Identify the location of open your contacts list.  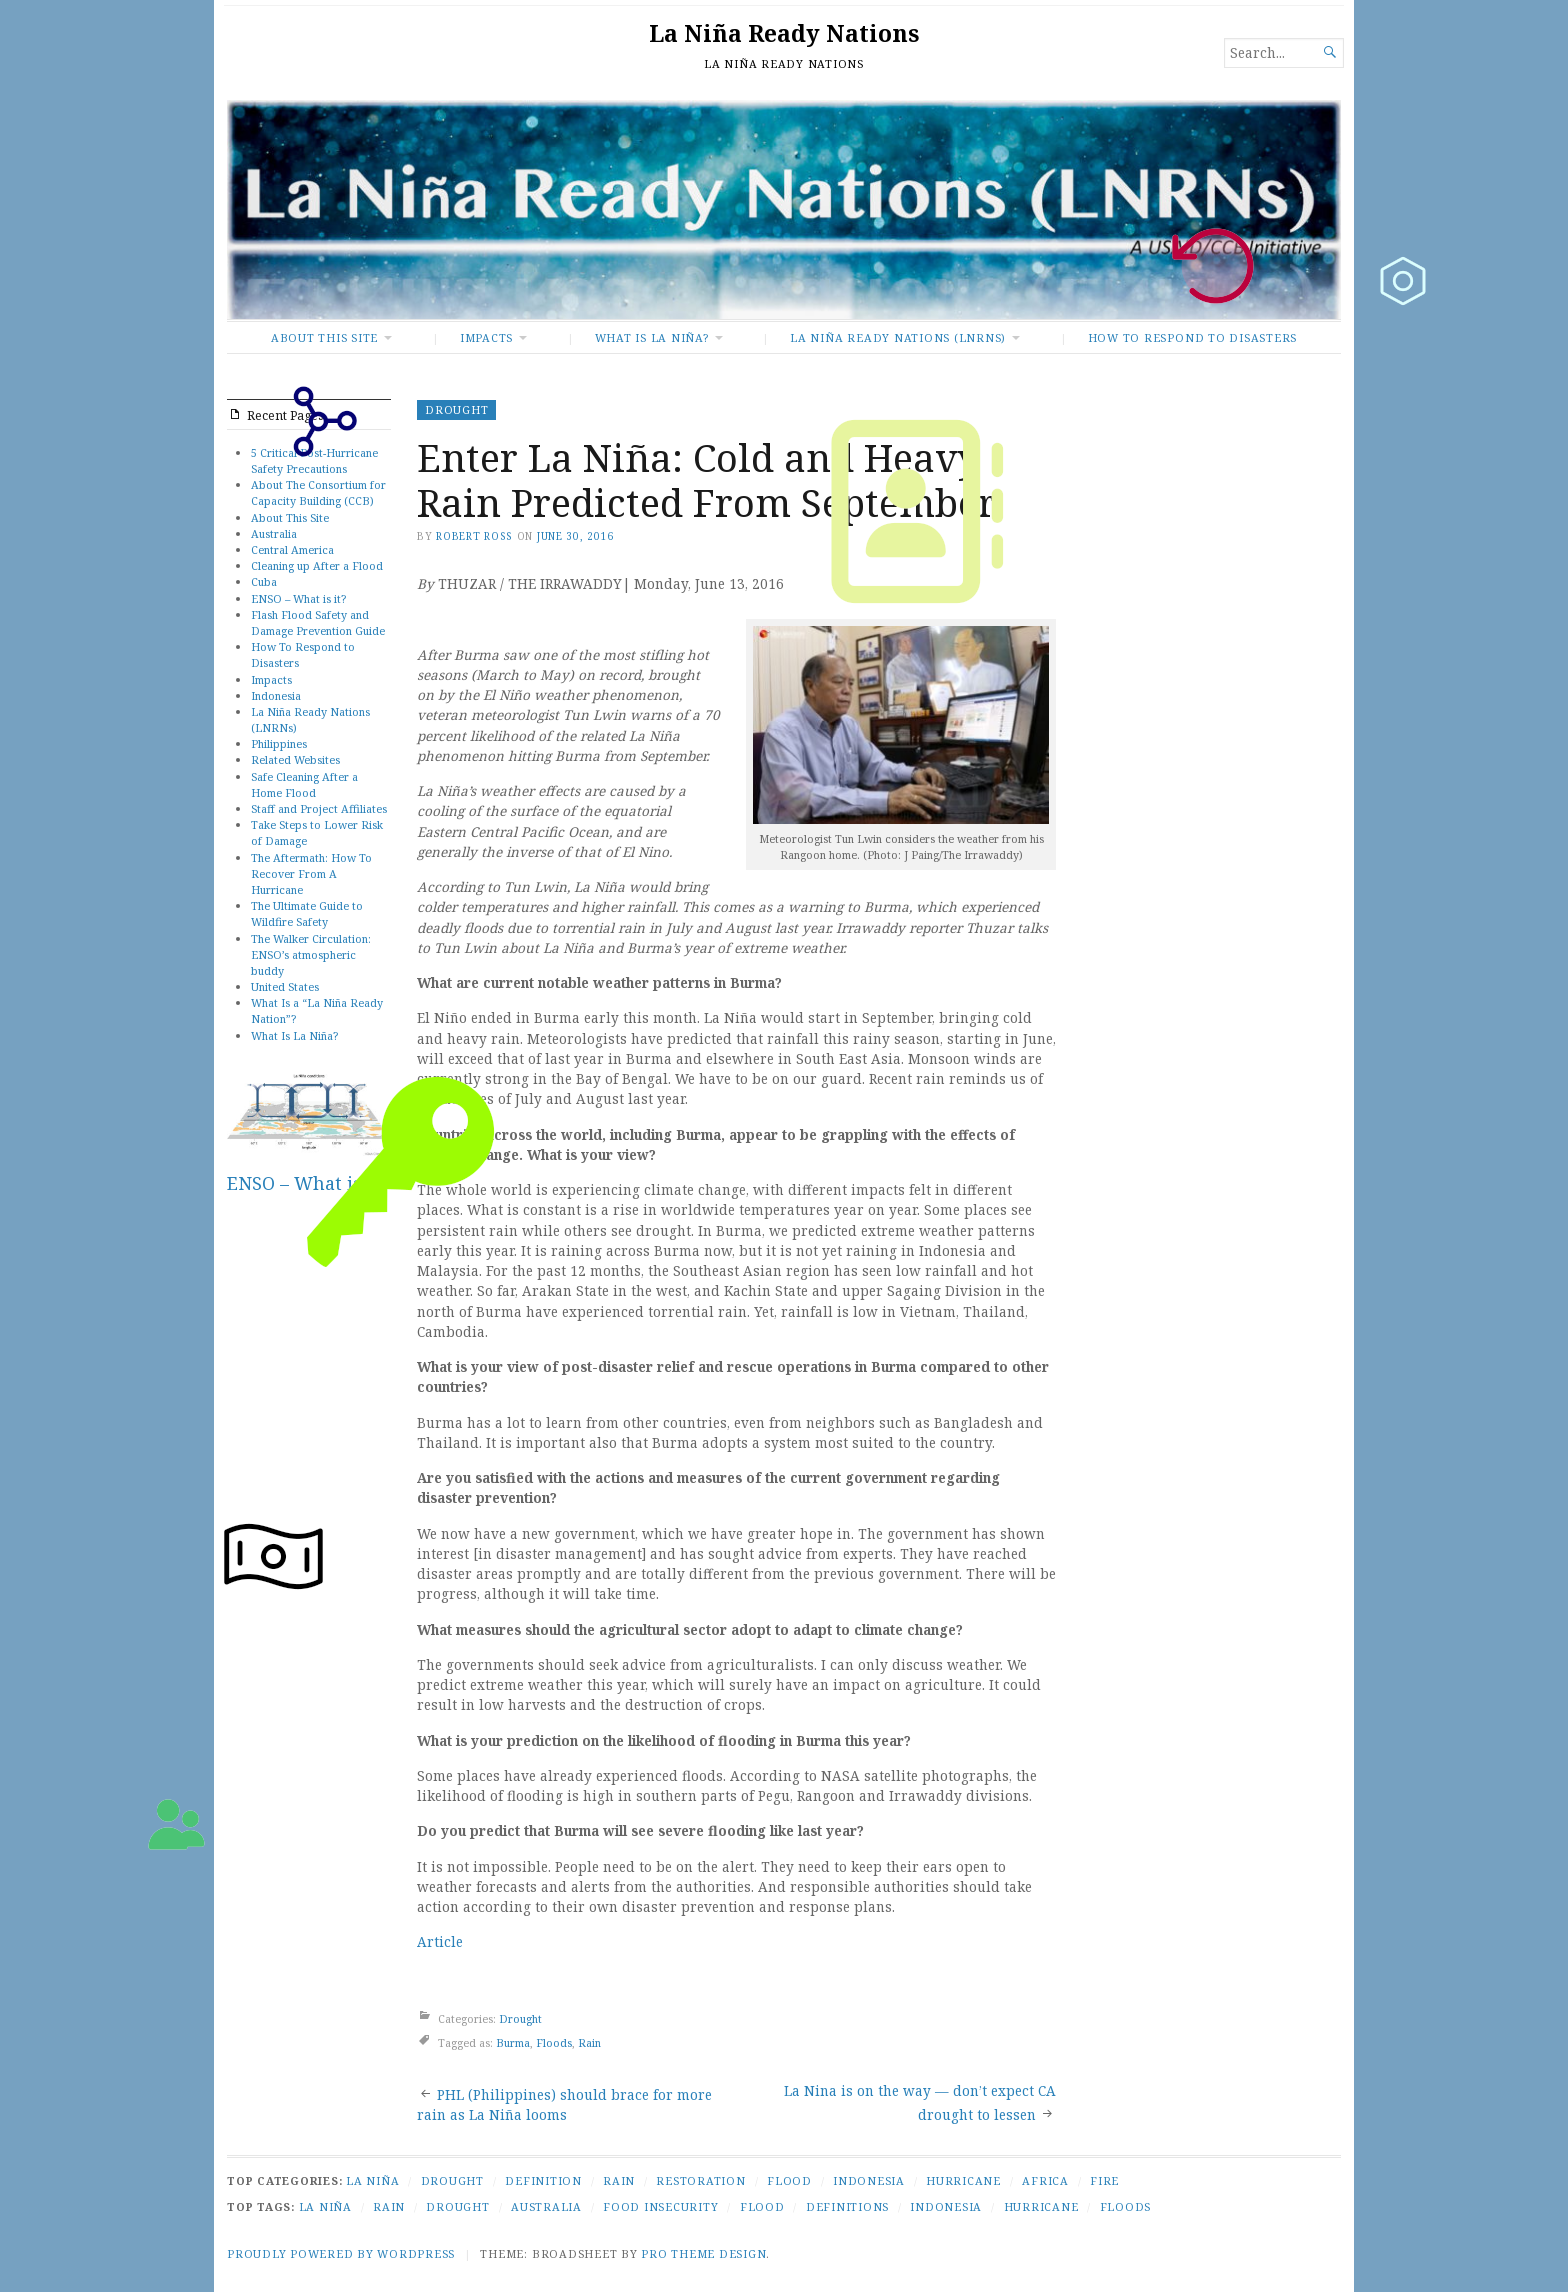
(911, 511).